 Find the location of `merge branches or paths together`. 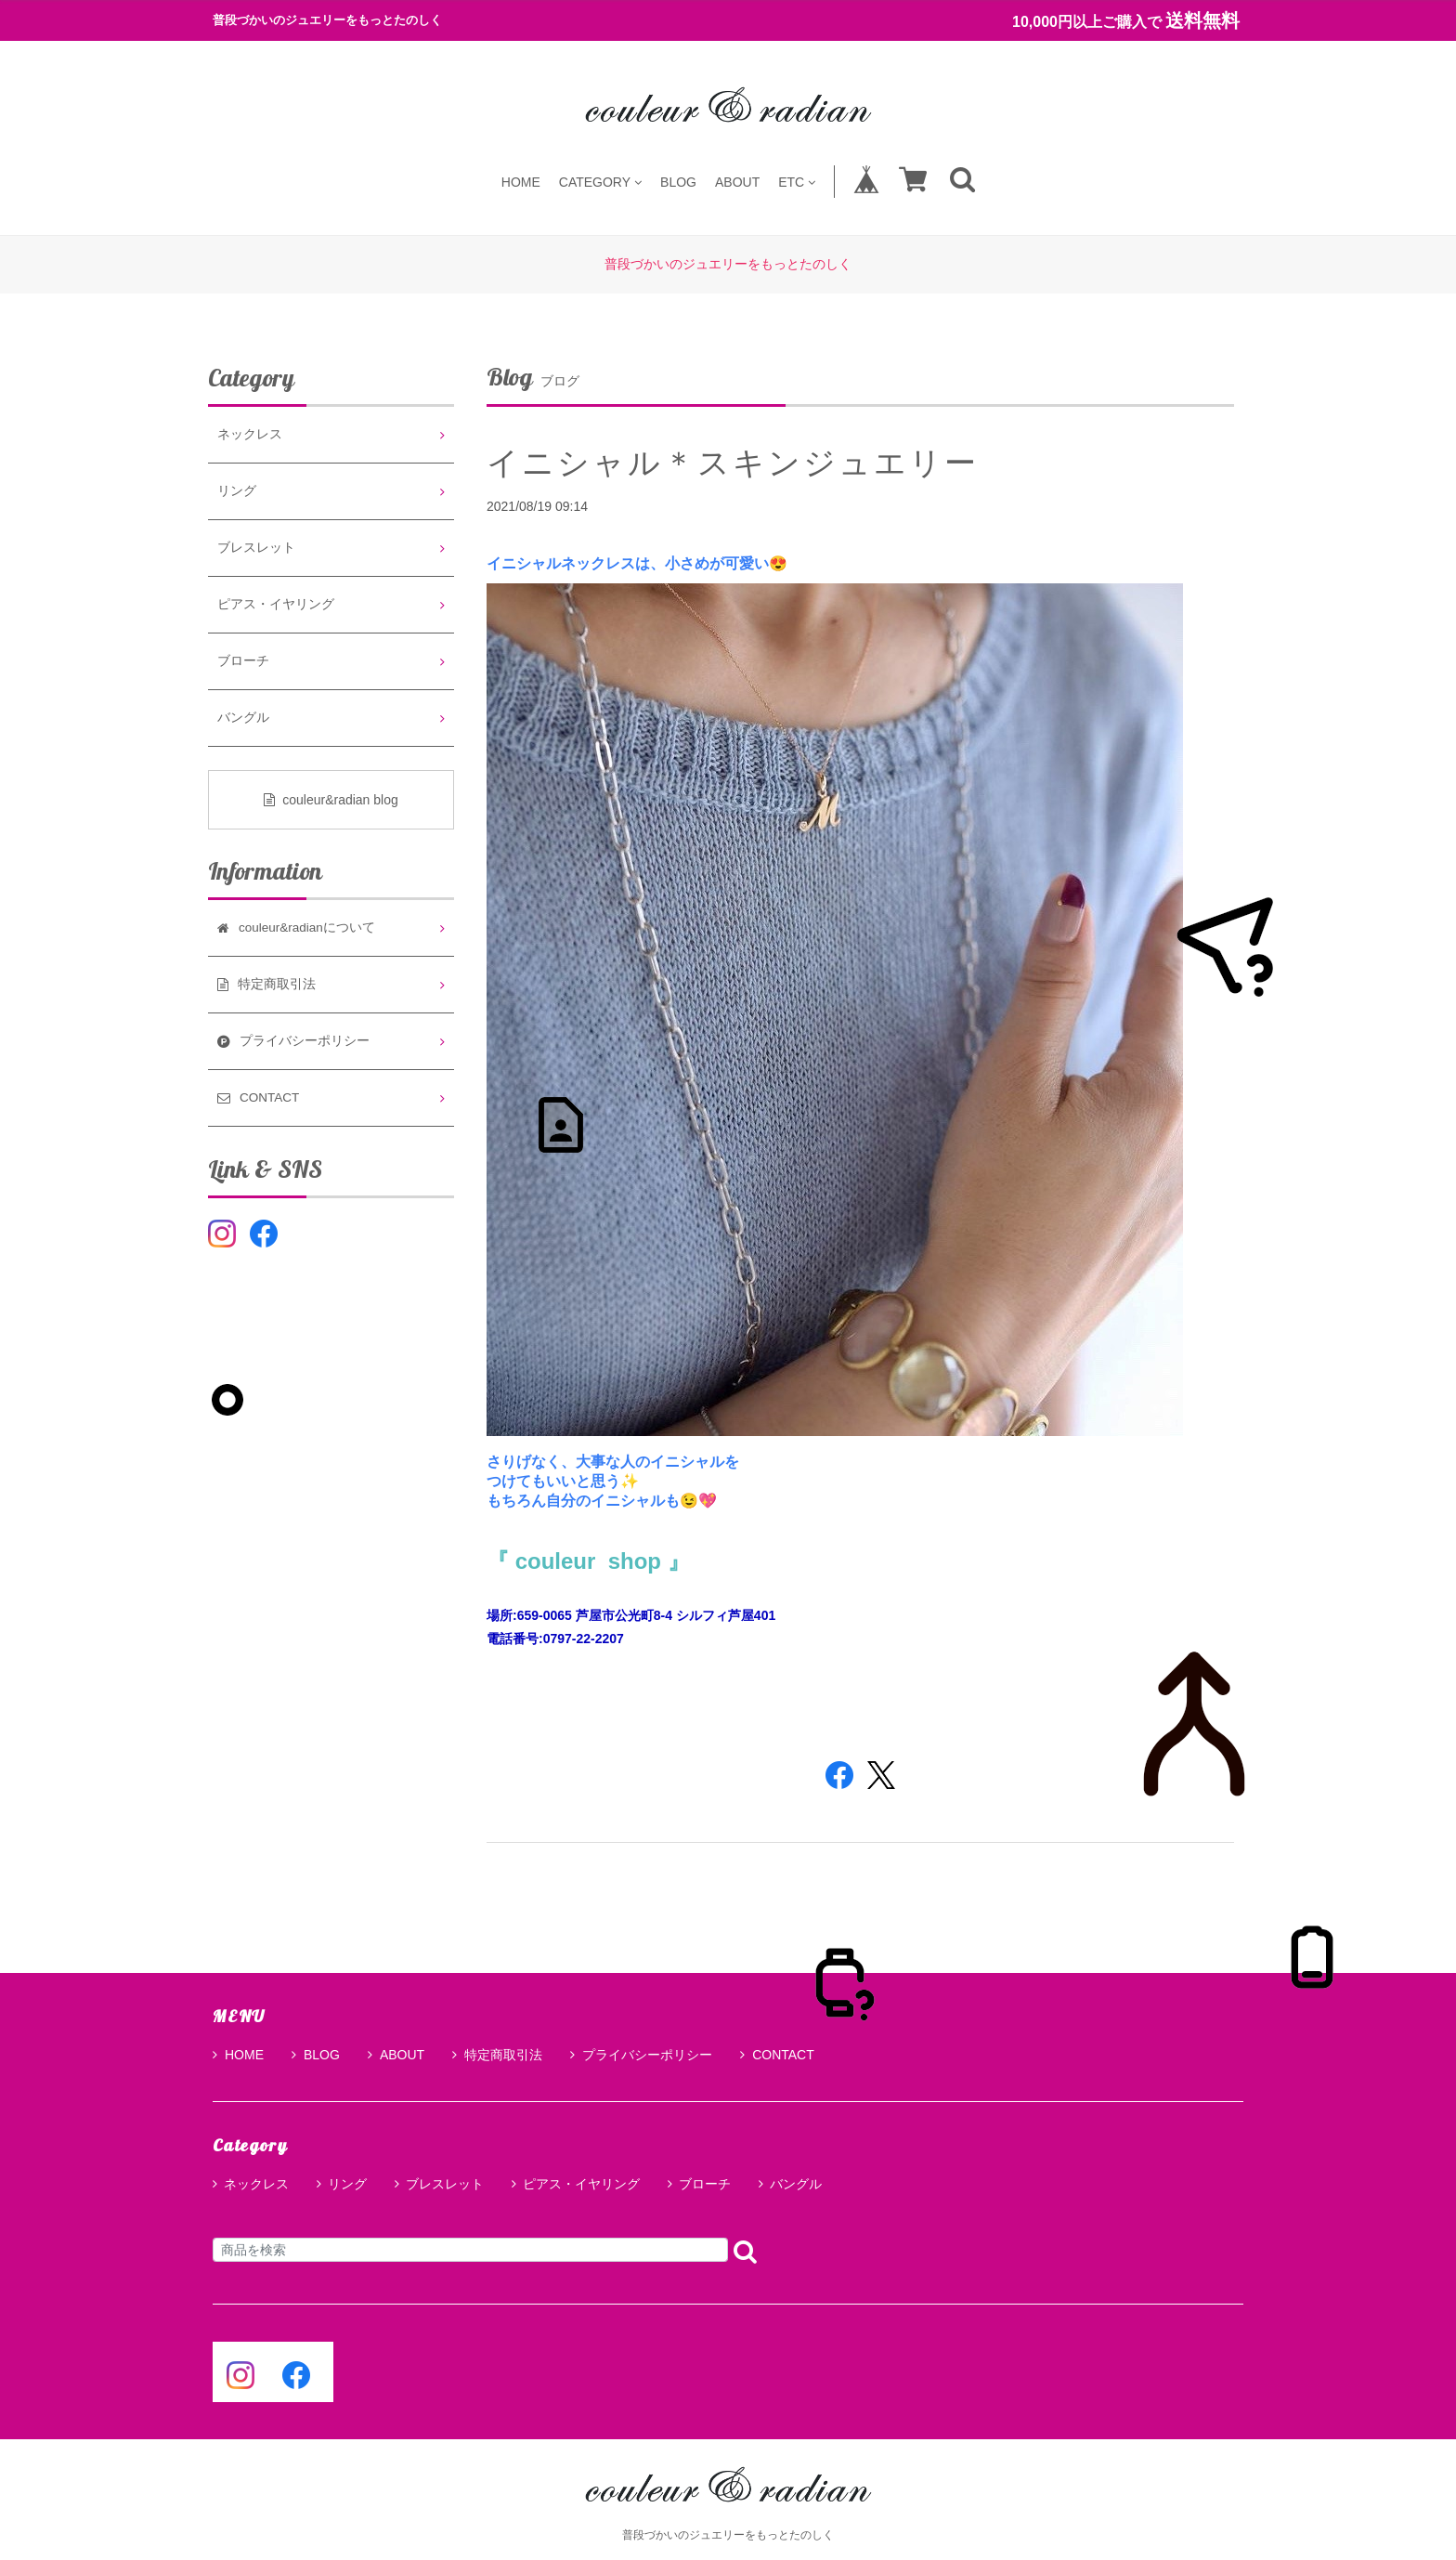

merge branches or paths together is located at coordinates (1194, 1724).